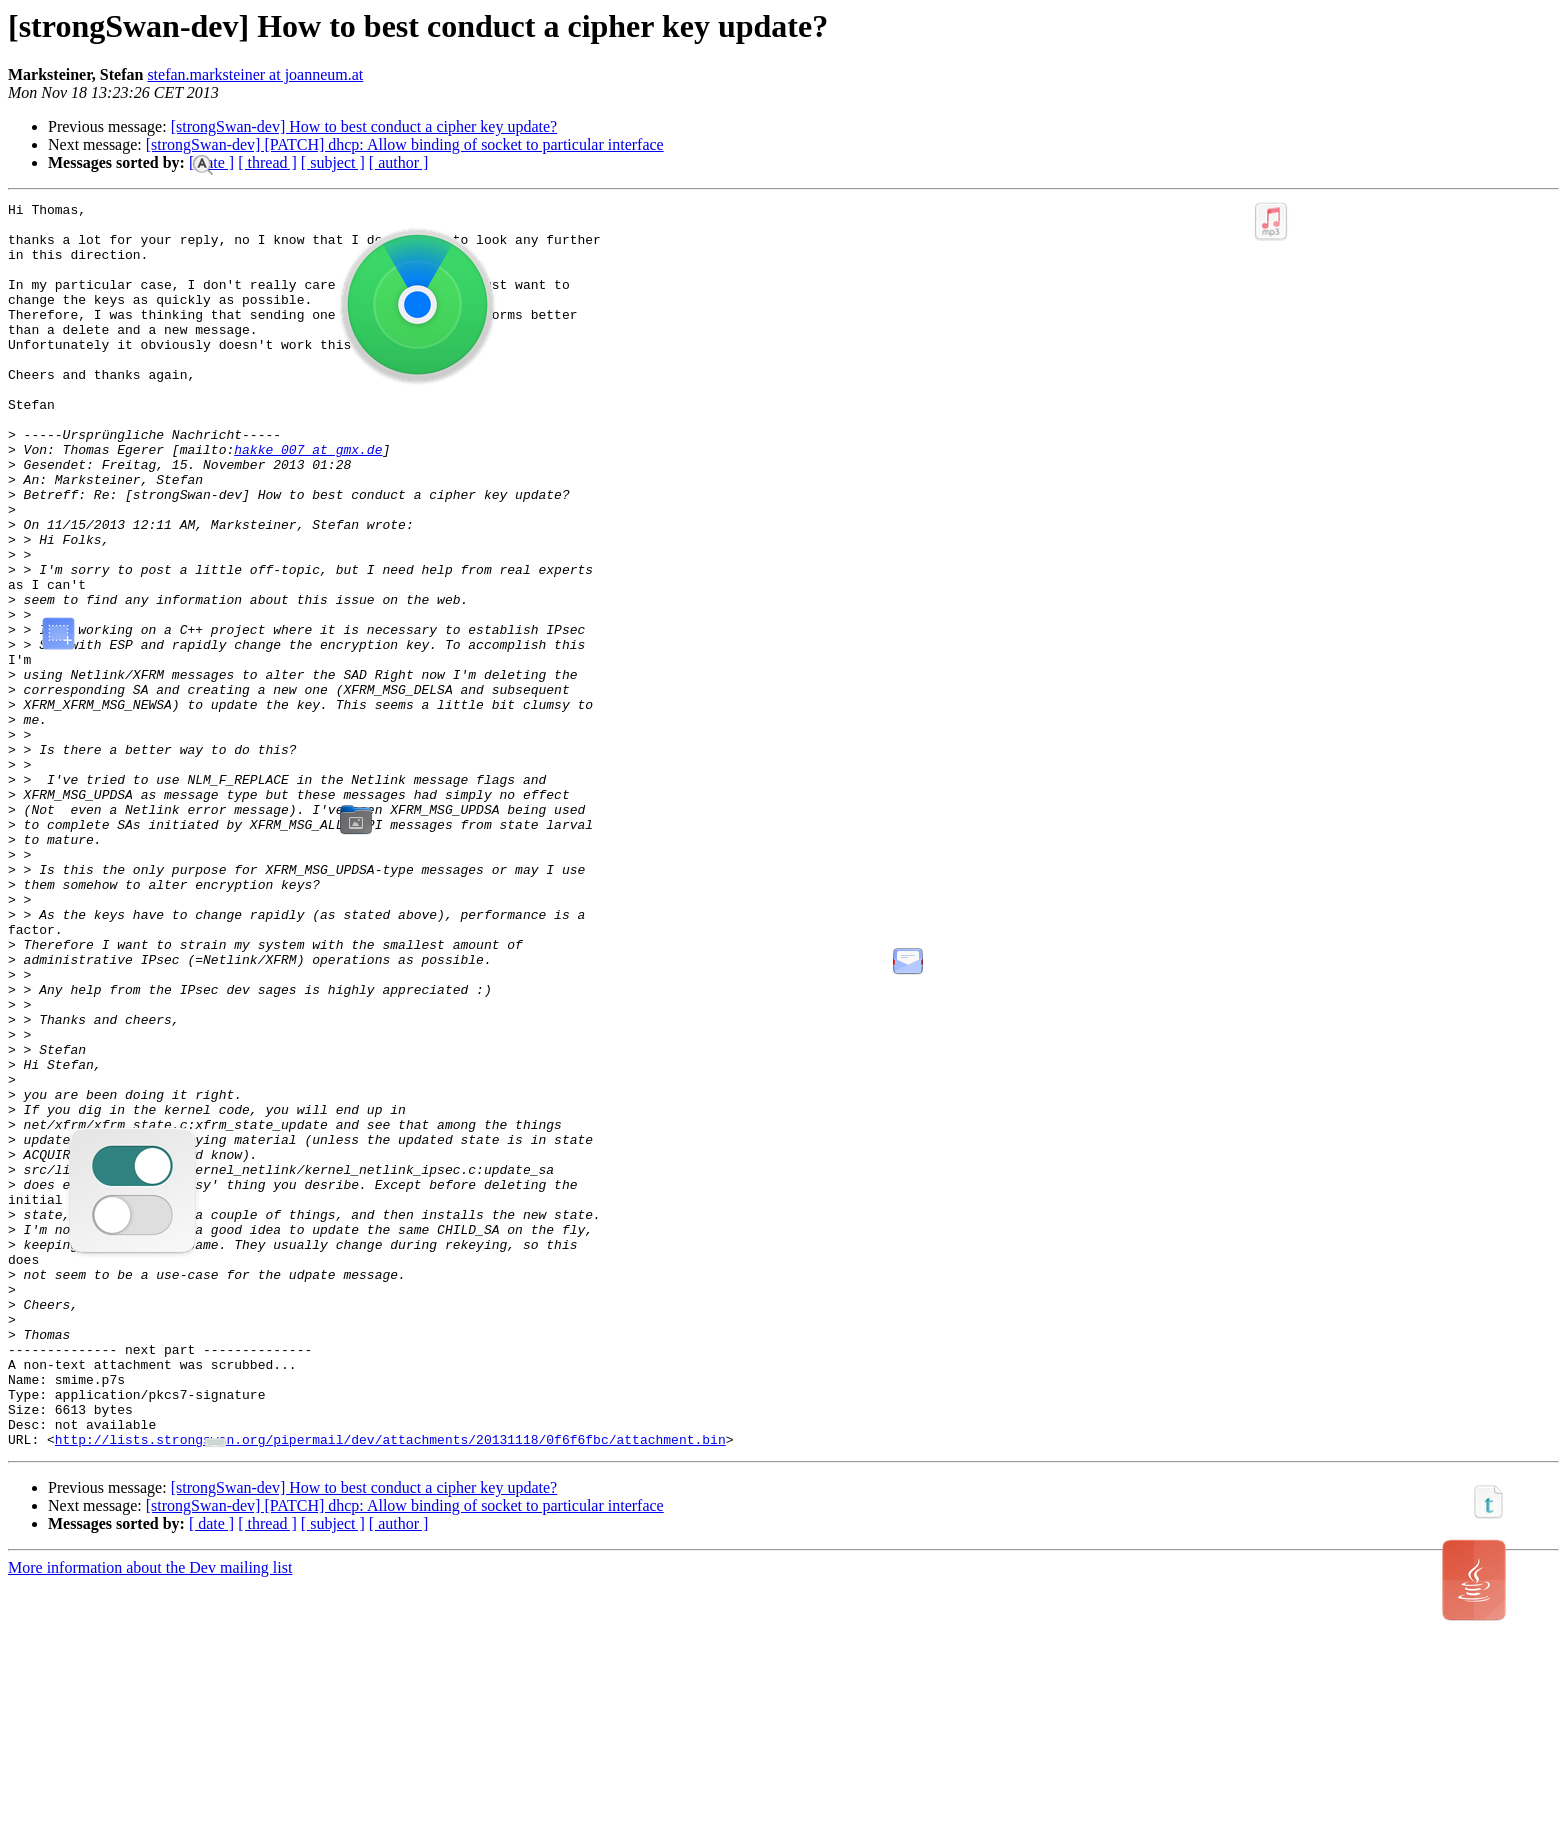  What do you see at coordinates (1474, 1580) in the screenshot?
I see `a java source code file` at bounding box center [1474, 1580].